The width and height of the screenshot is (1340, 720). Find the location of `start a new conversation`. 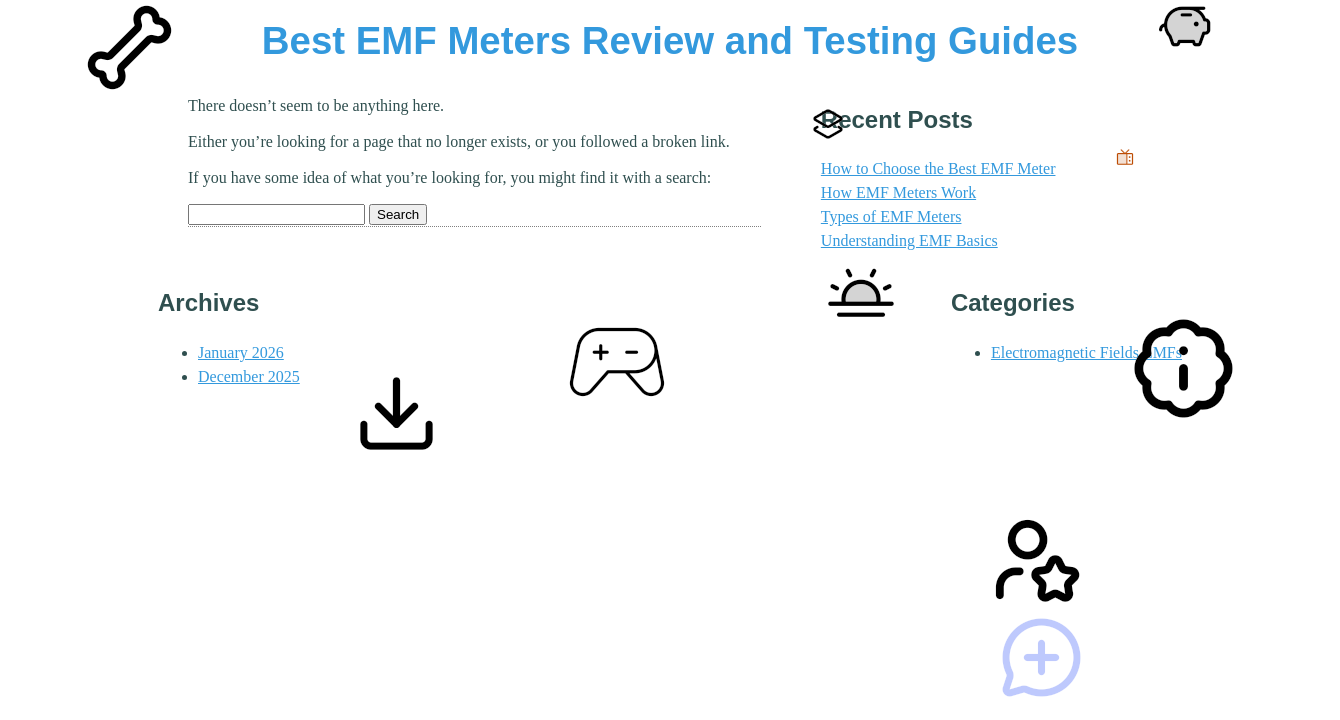

start a new conversation is located at coordinates (1041, 657).